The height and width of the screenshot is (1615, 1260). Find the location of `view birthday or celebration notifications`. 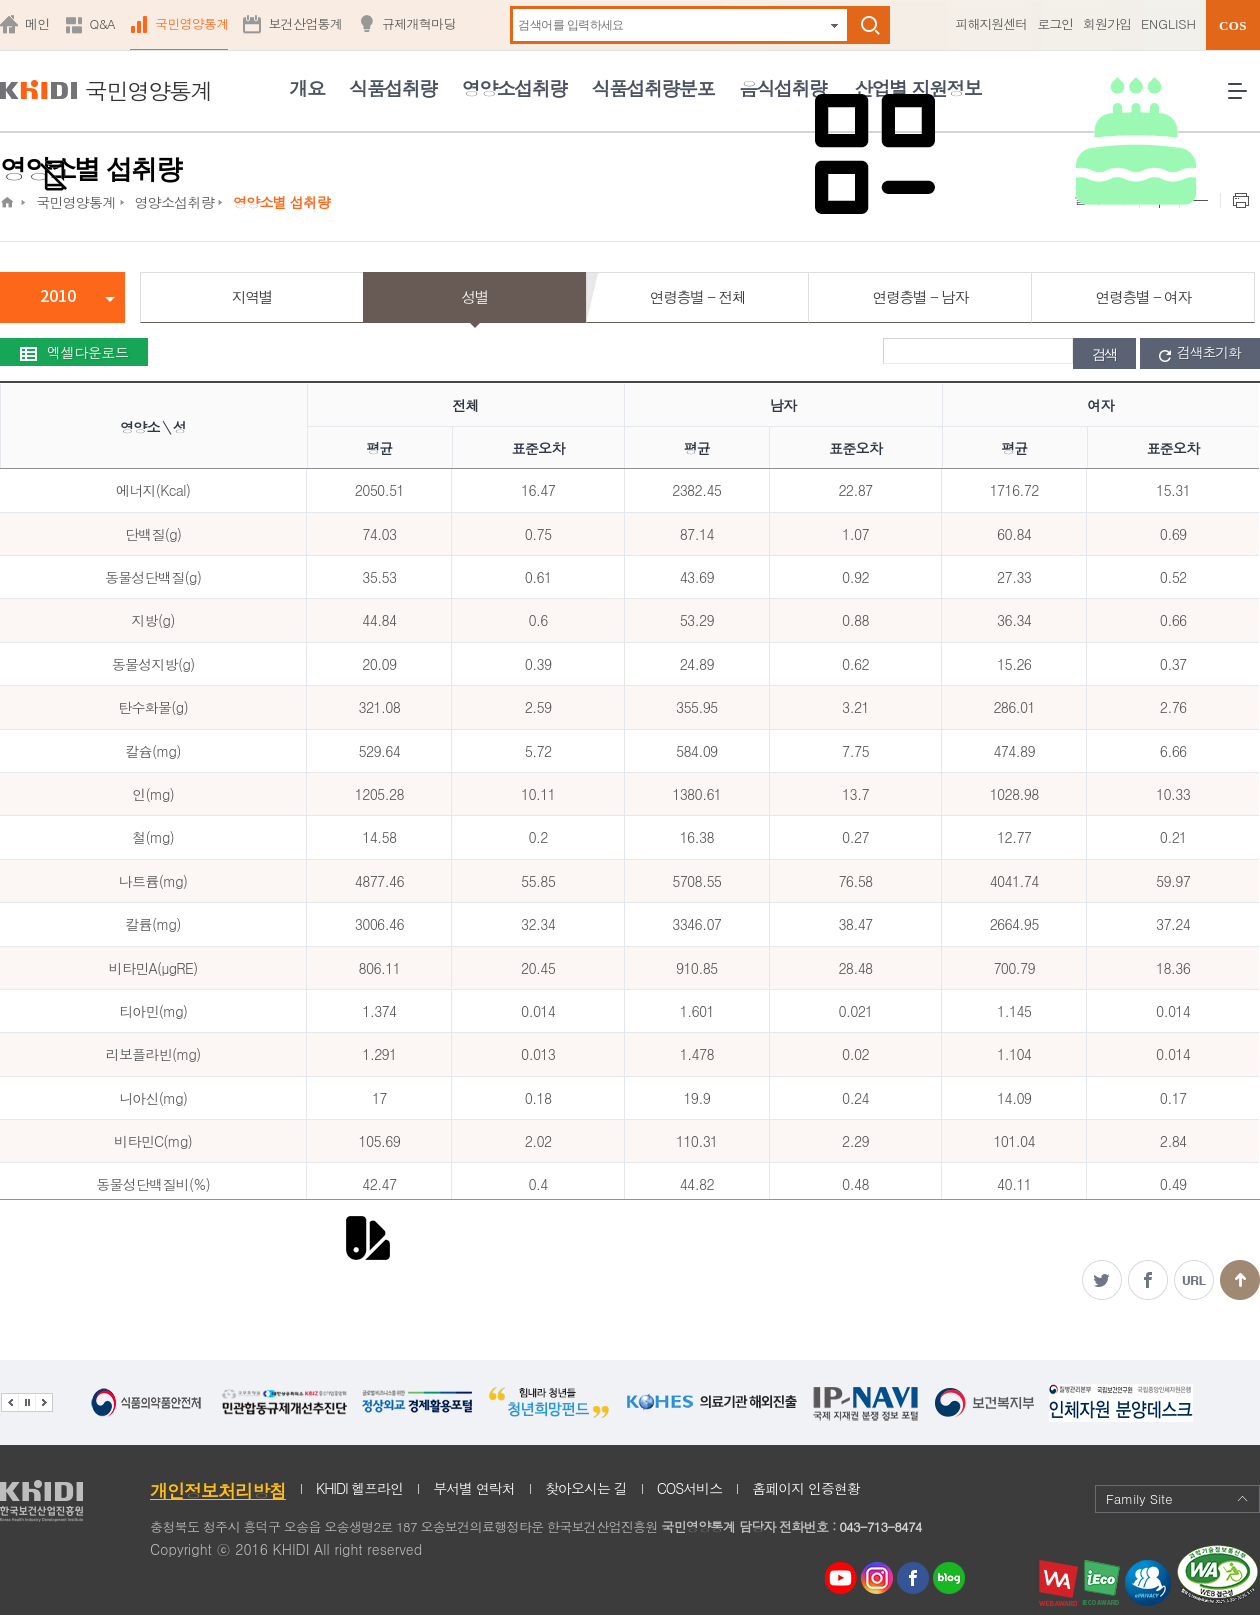

view birthday or celebration notifications is located at coordinates (1136, 140).